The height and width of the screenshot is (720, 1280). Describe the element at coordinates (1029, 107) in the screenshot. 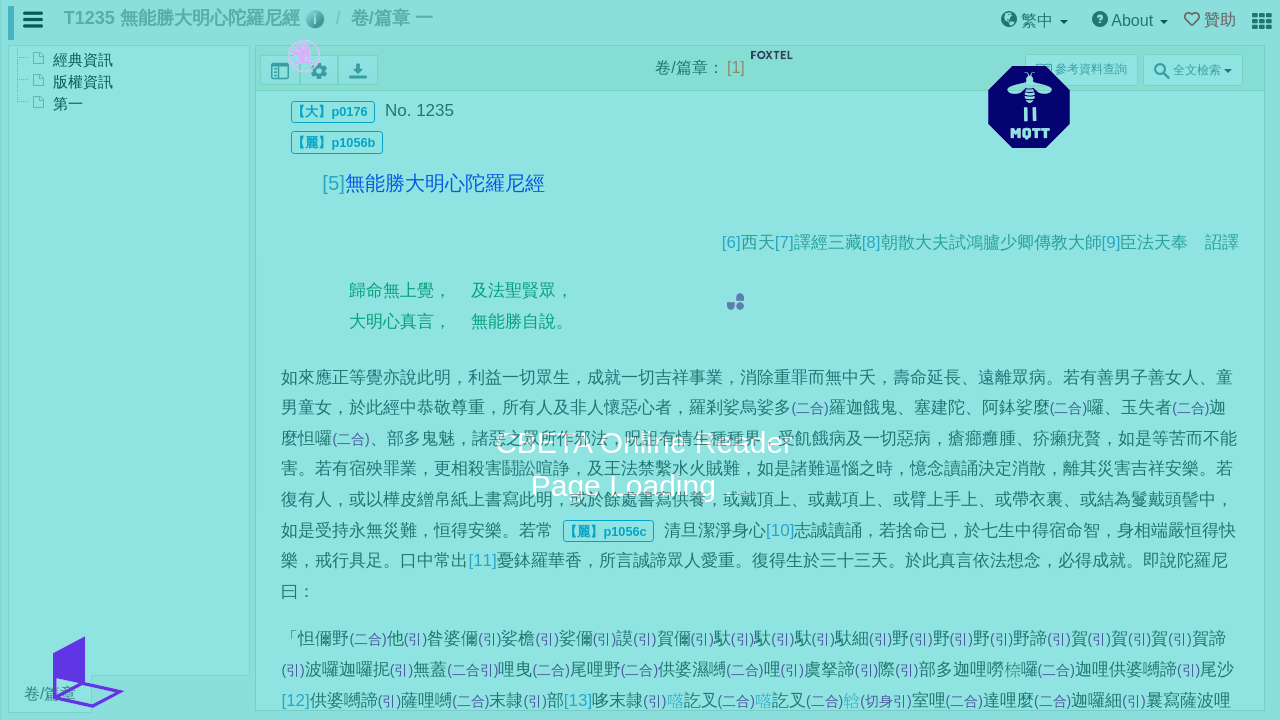

I see `open zigbee2mqtt smart home integration settings` at that location.